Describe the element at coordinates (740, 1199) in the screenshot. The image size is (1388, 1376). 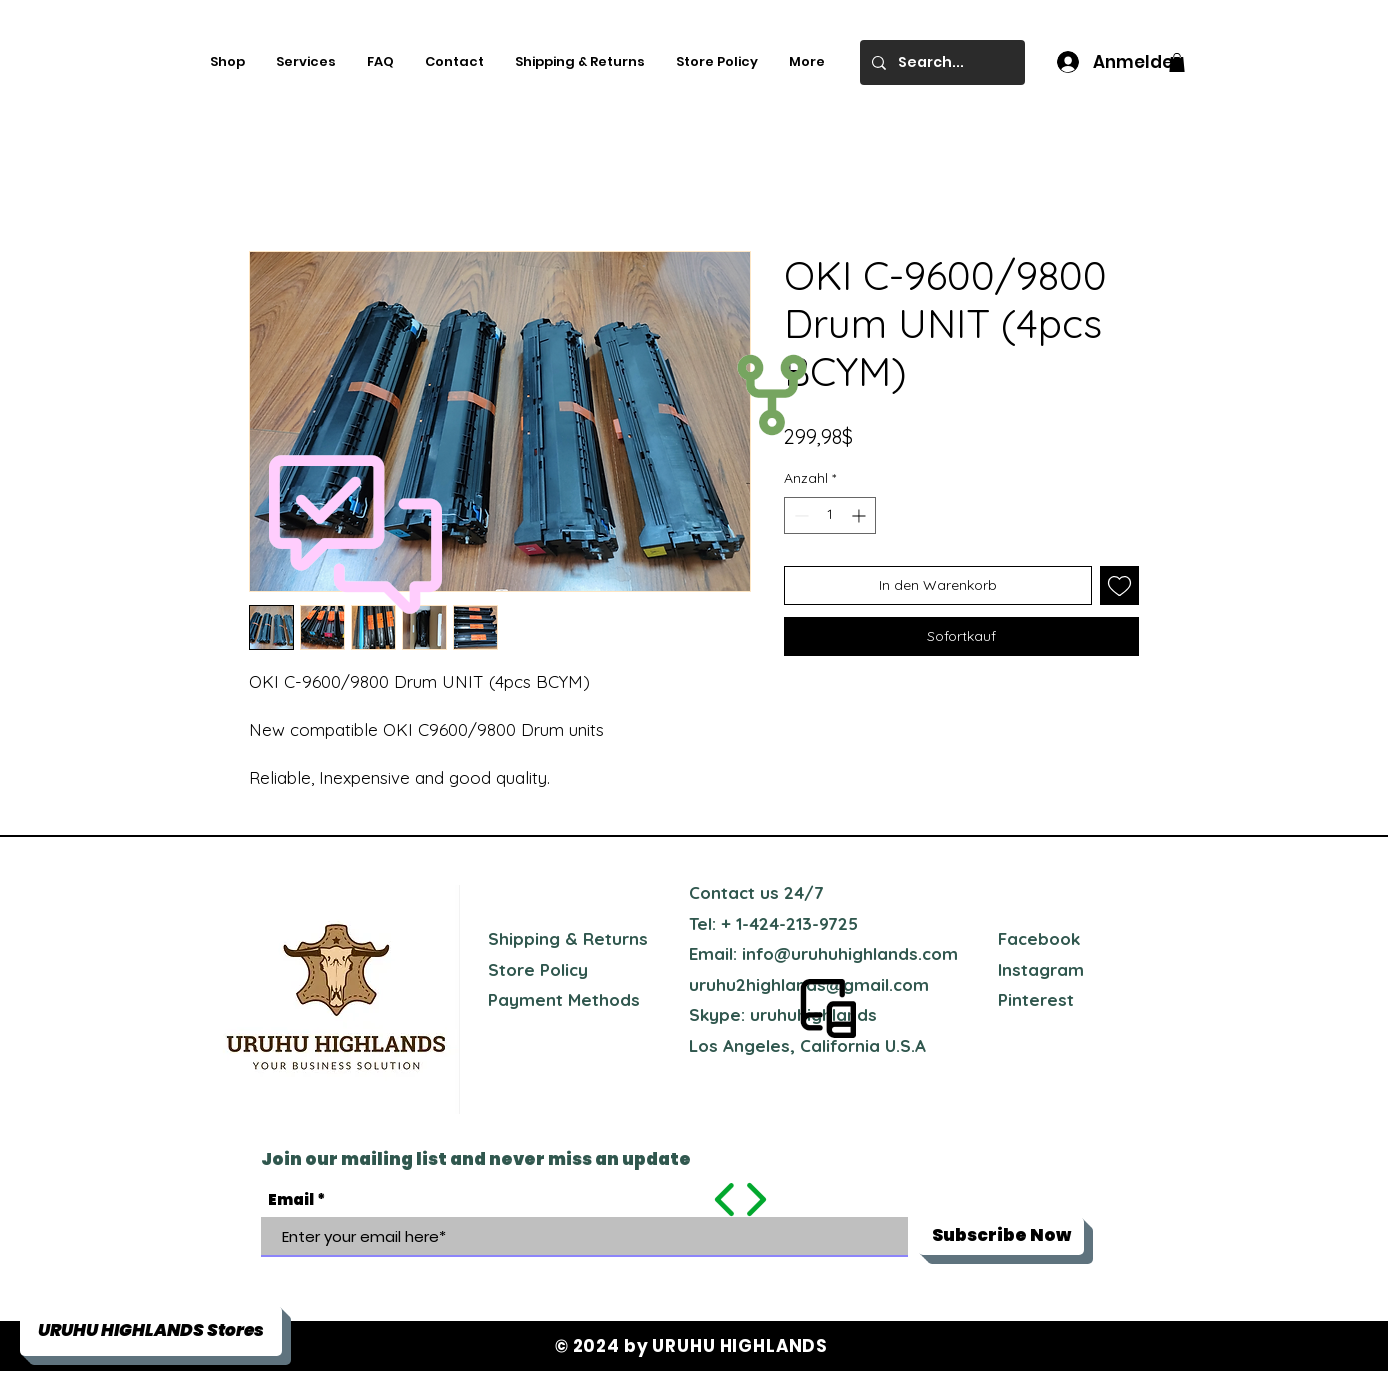
I see `view source code` at that location.